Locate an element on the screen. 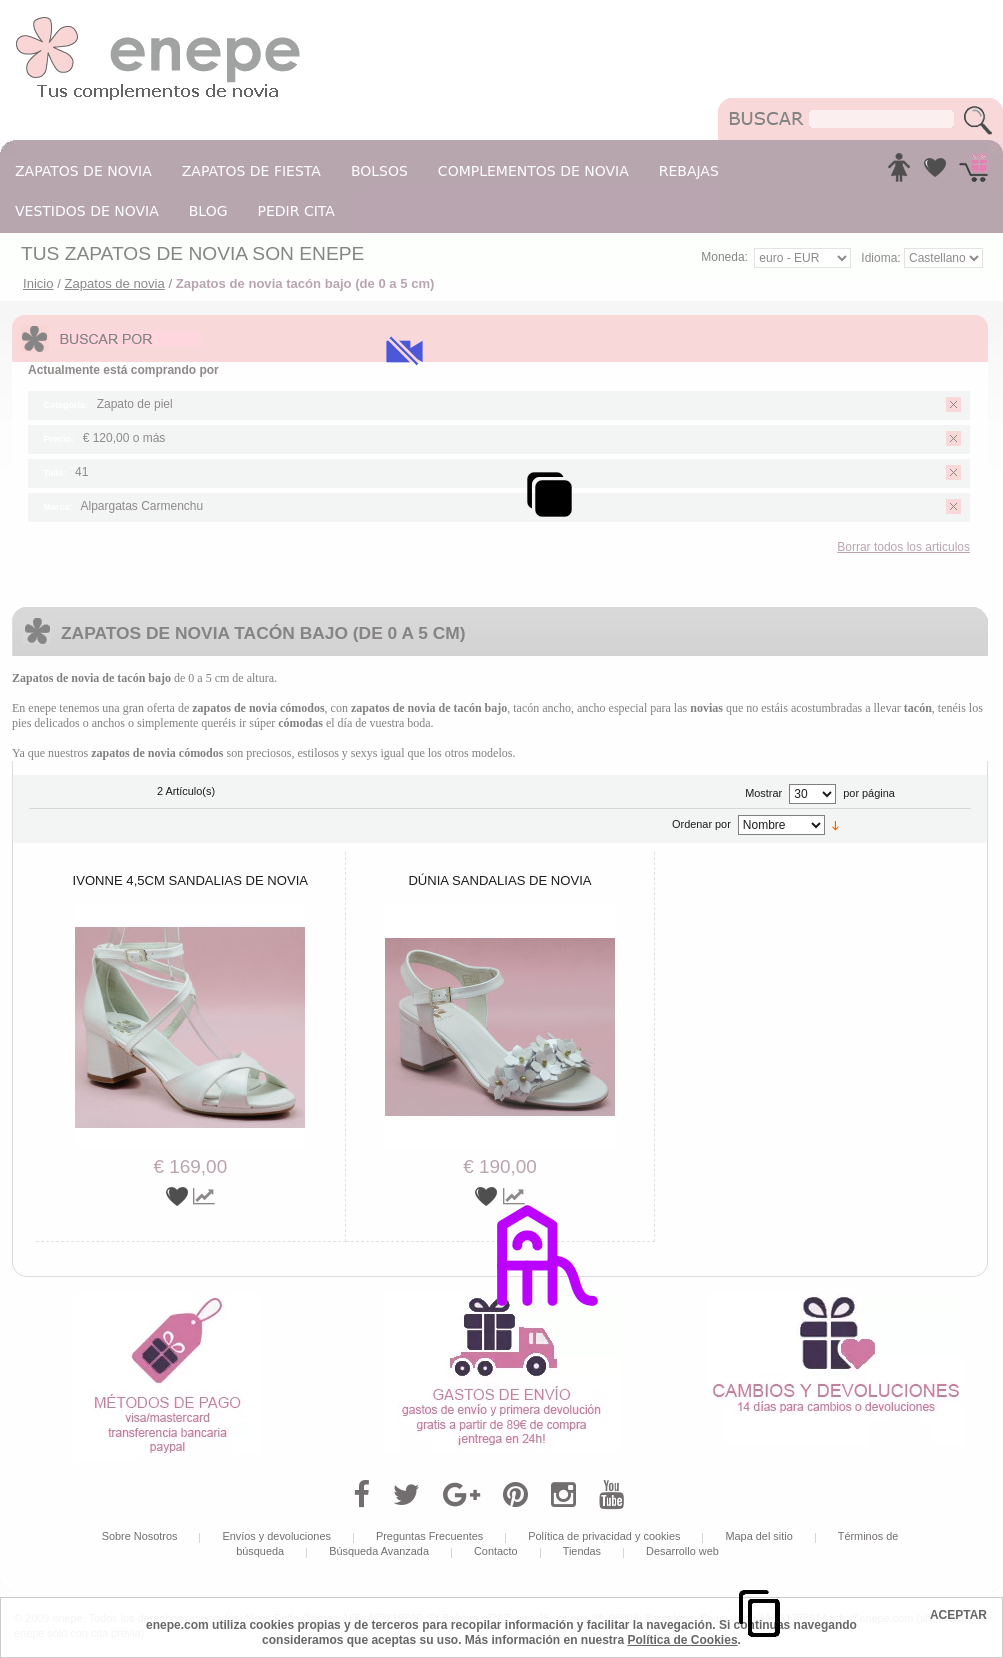 The image size is (1003, 1658). copy to clipboard is located at coordinates (549, 494).